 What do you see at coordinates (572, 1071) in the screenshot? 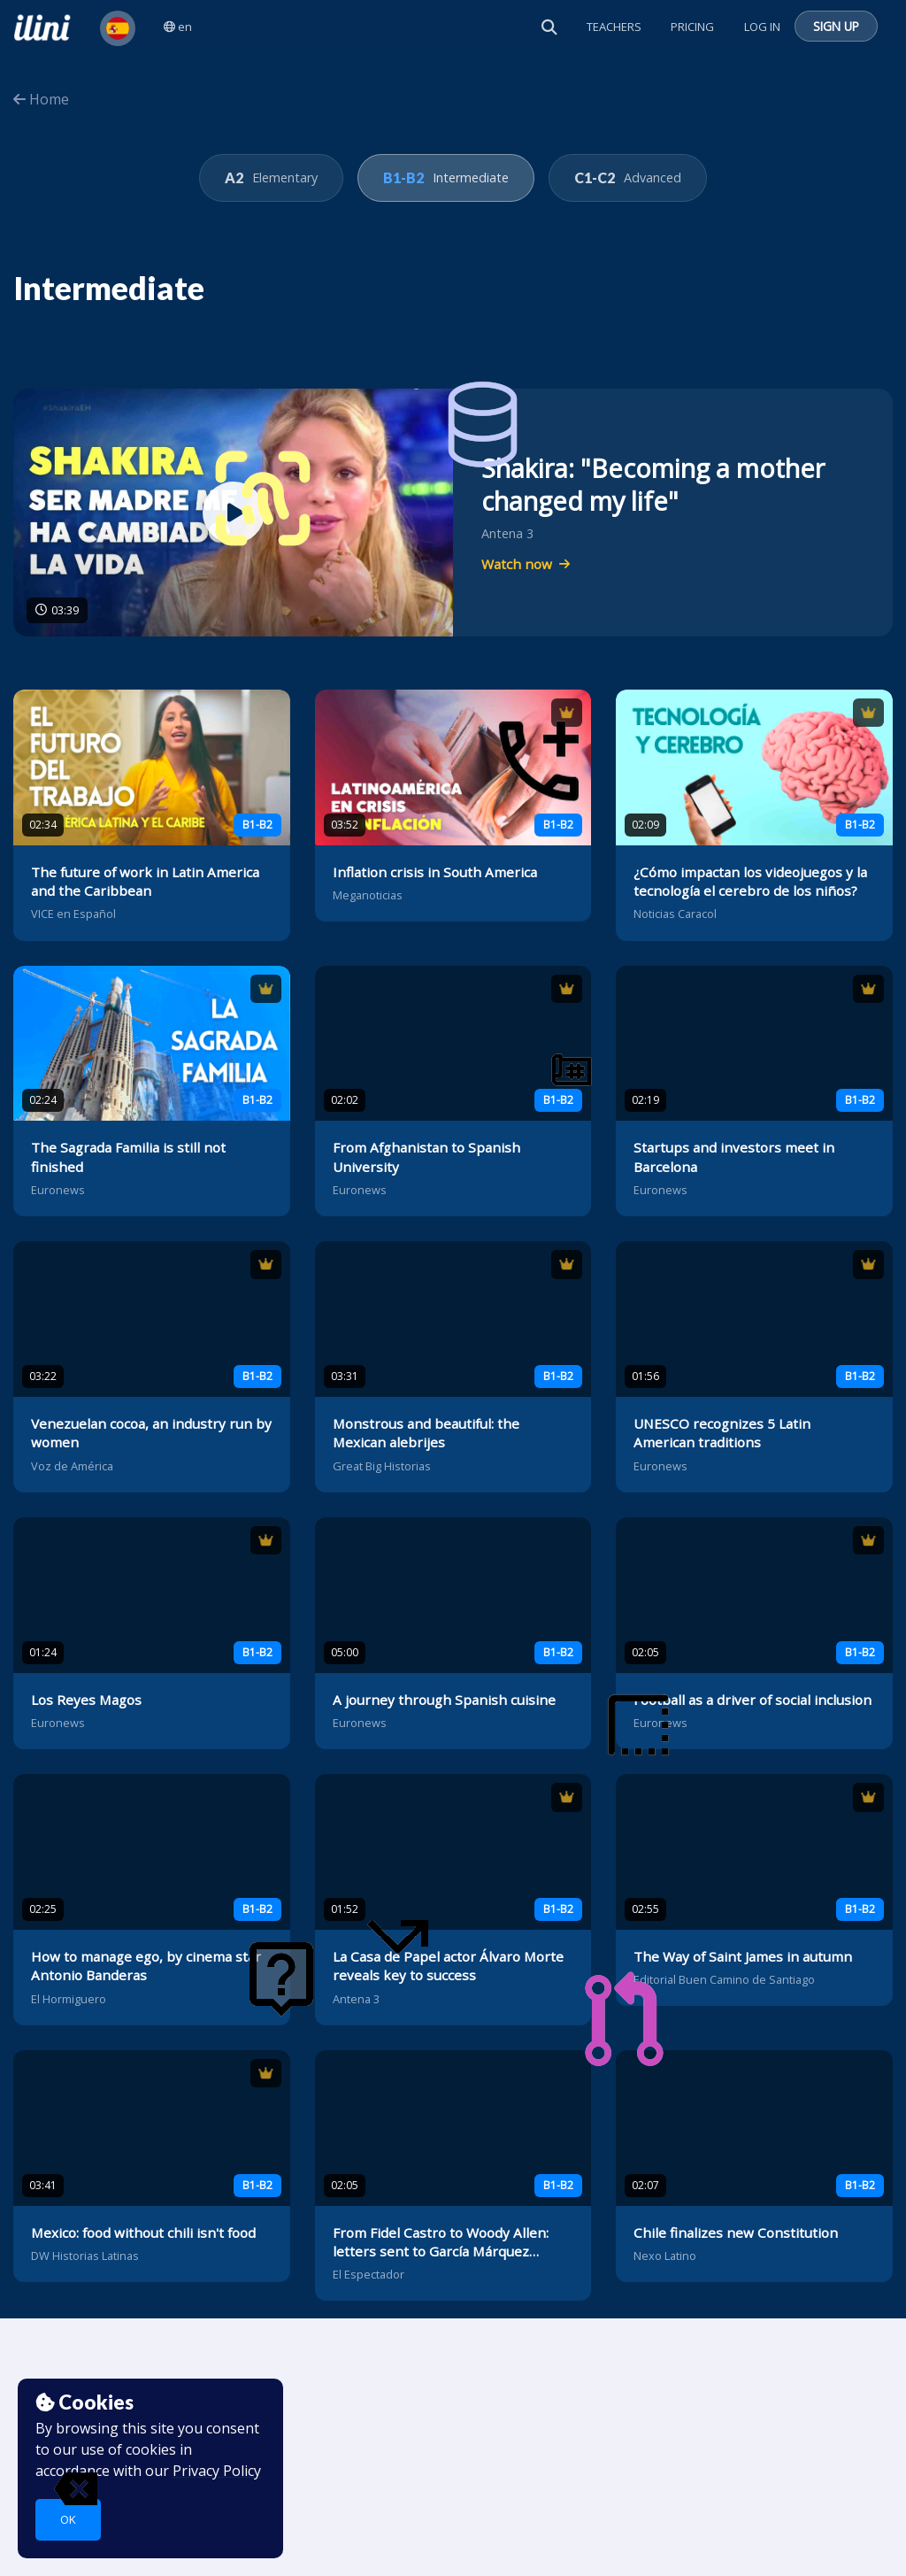
I see `view project blueprints or technical plans` at bounding box center [572, 1071].